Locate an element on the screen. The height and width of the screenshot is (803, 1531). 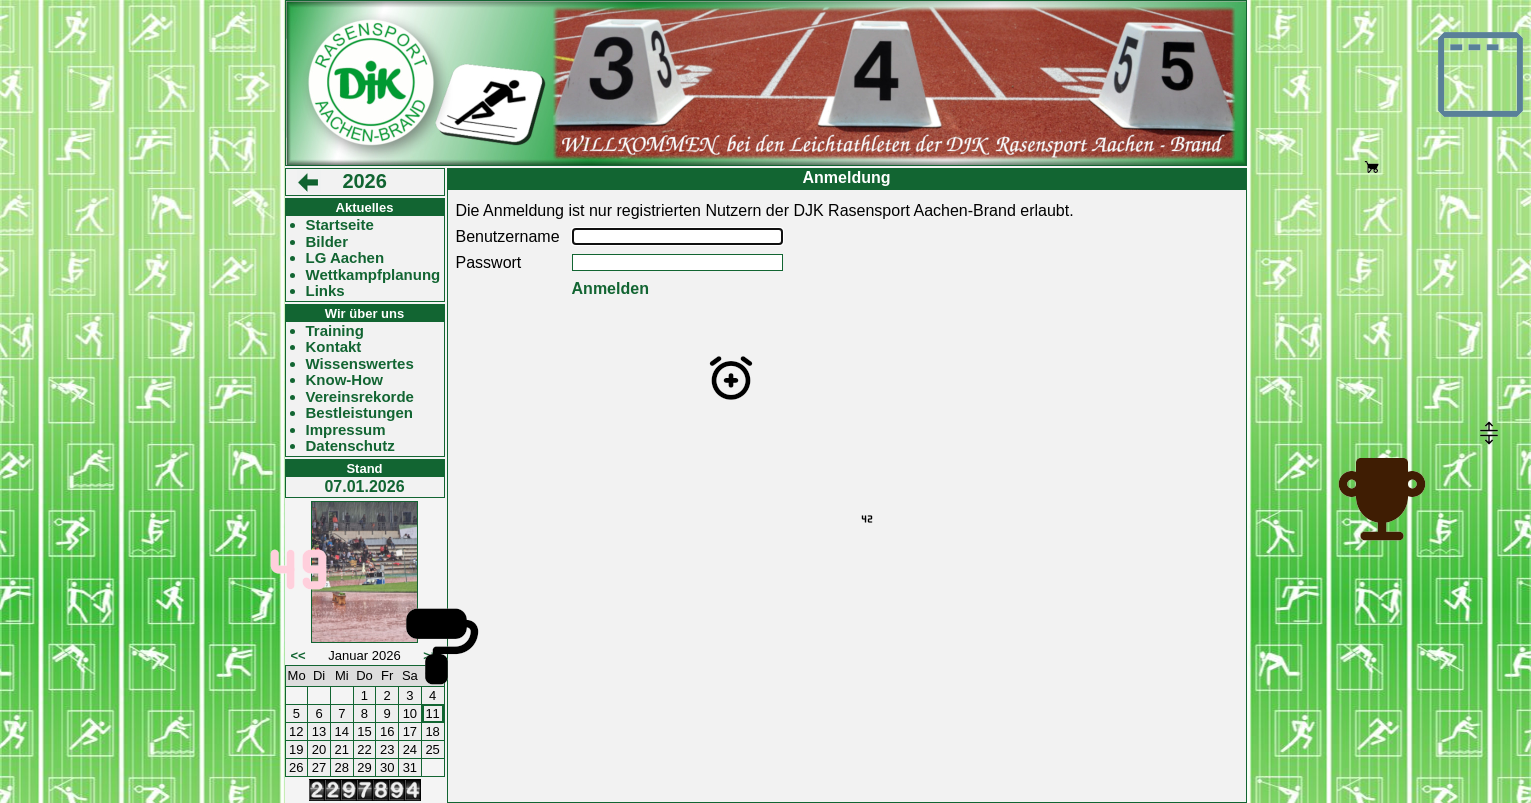
add a new alarm is located at coordinates (731, 378).